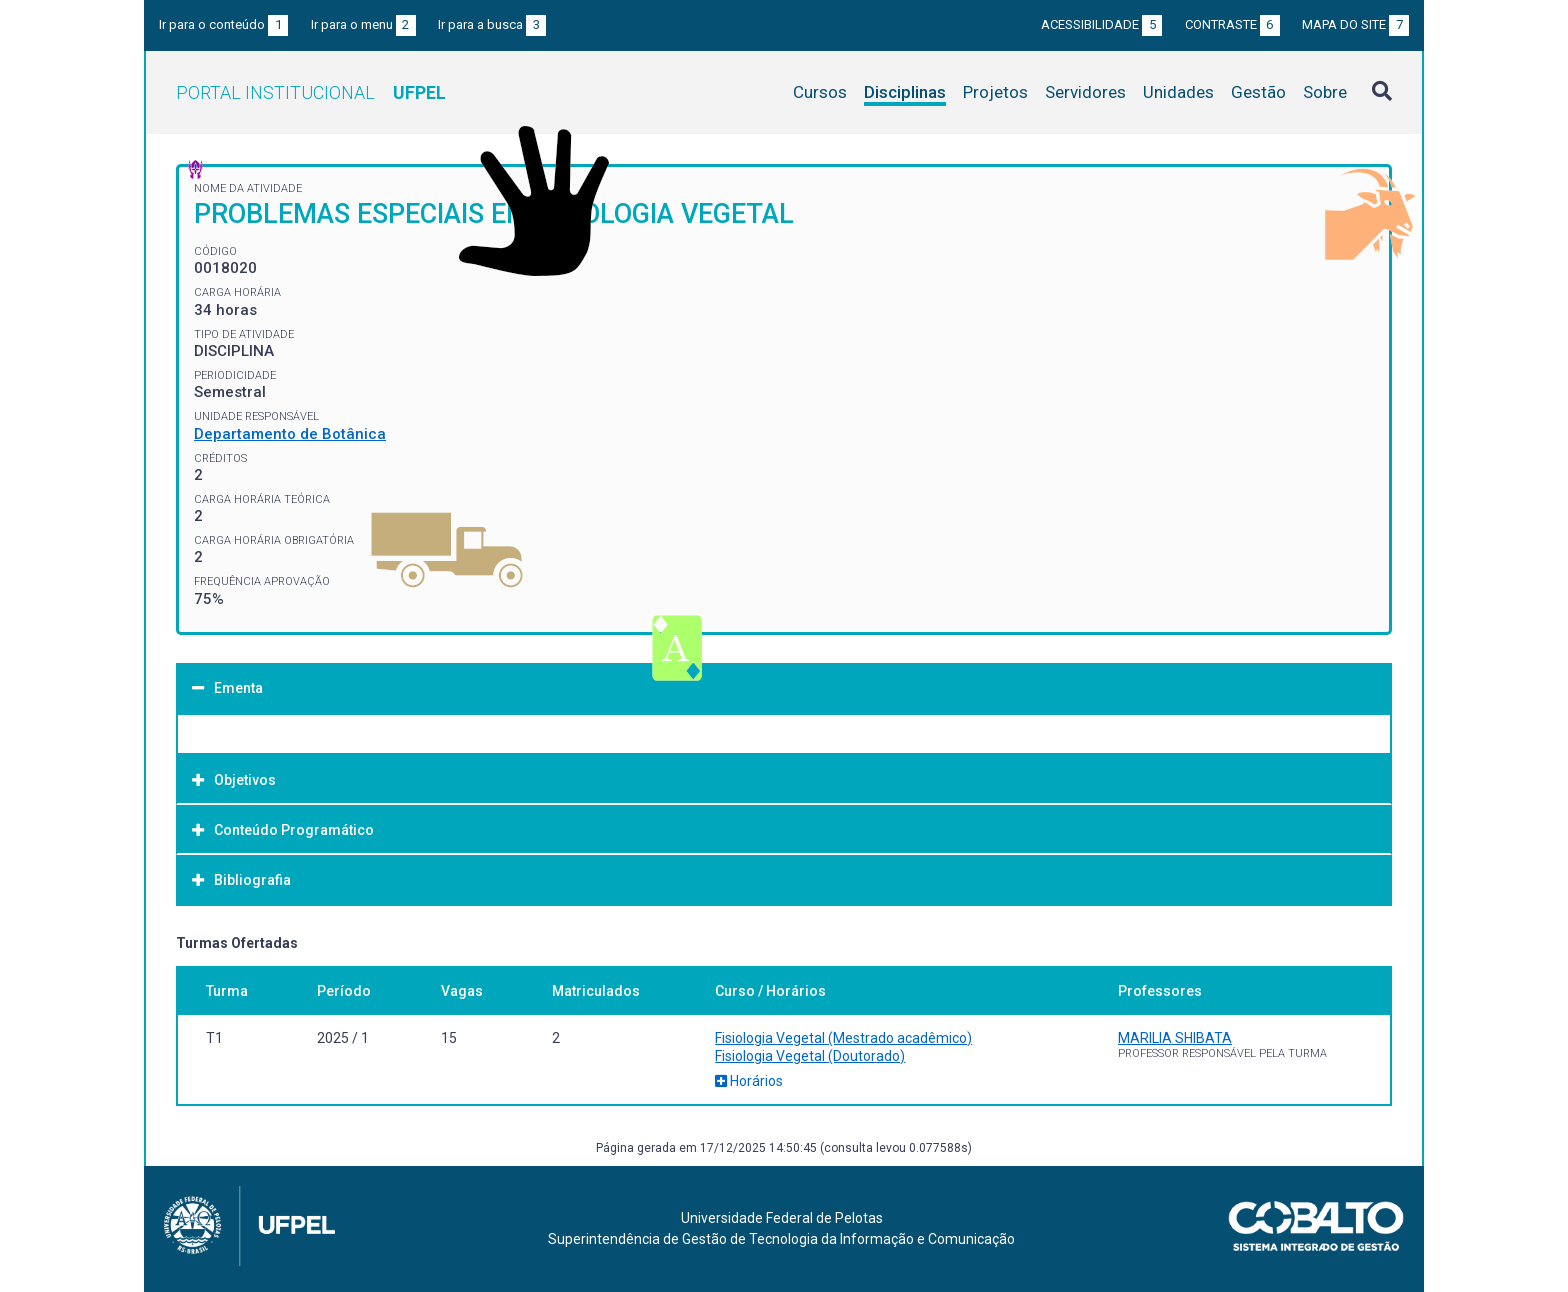 The width and height of the screenshot is (1568, 1292). I want to click on represents Capricorn zodiac sign, so click(1372, 212).